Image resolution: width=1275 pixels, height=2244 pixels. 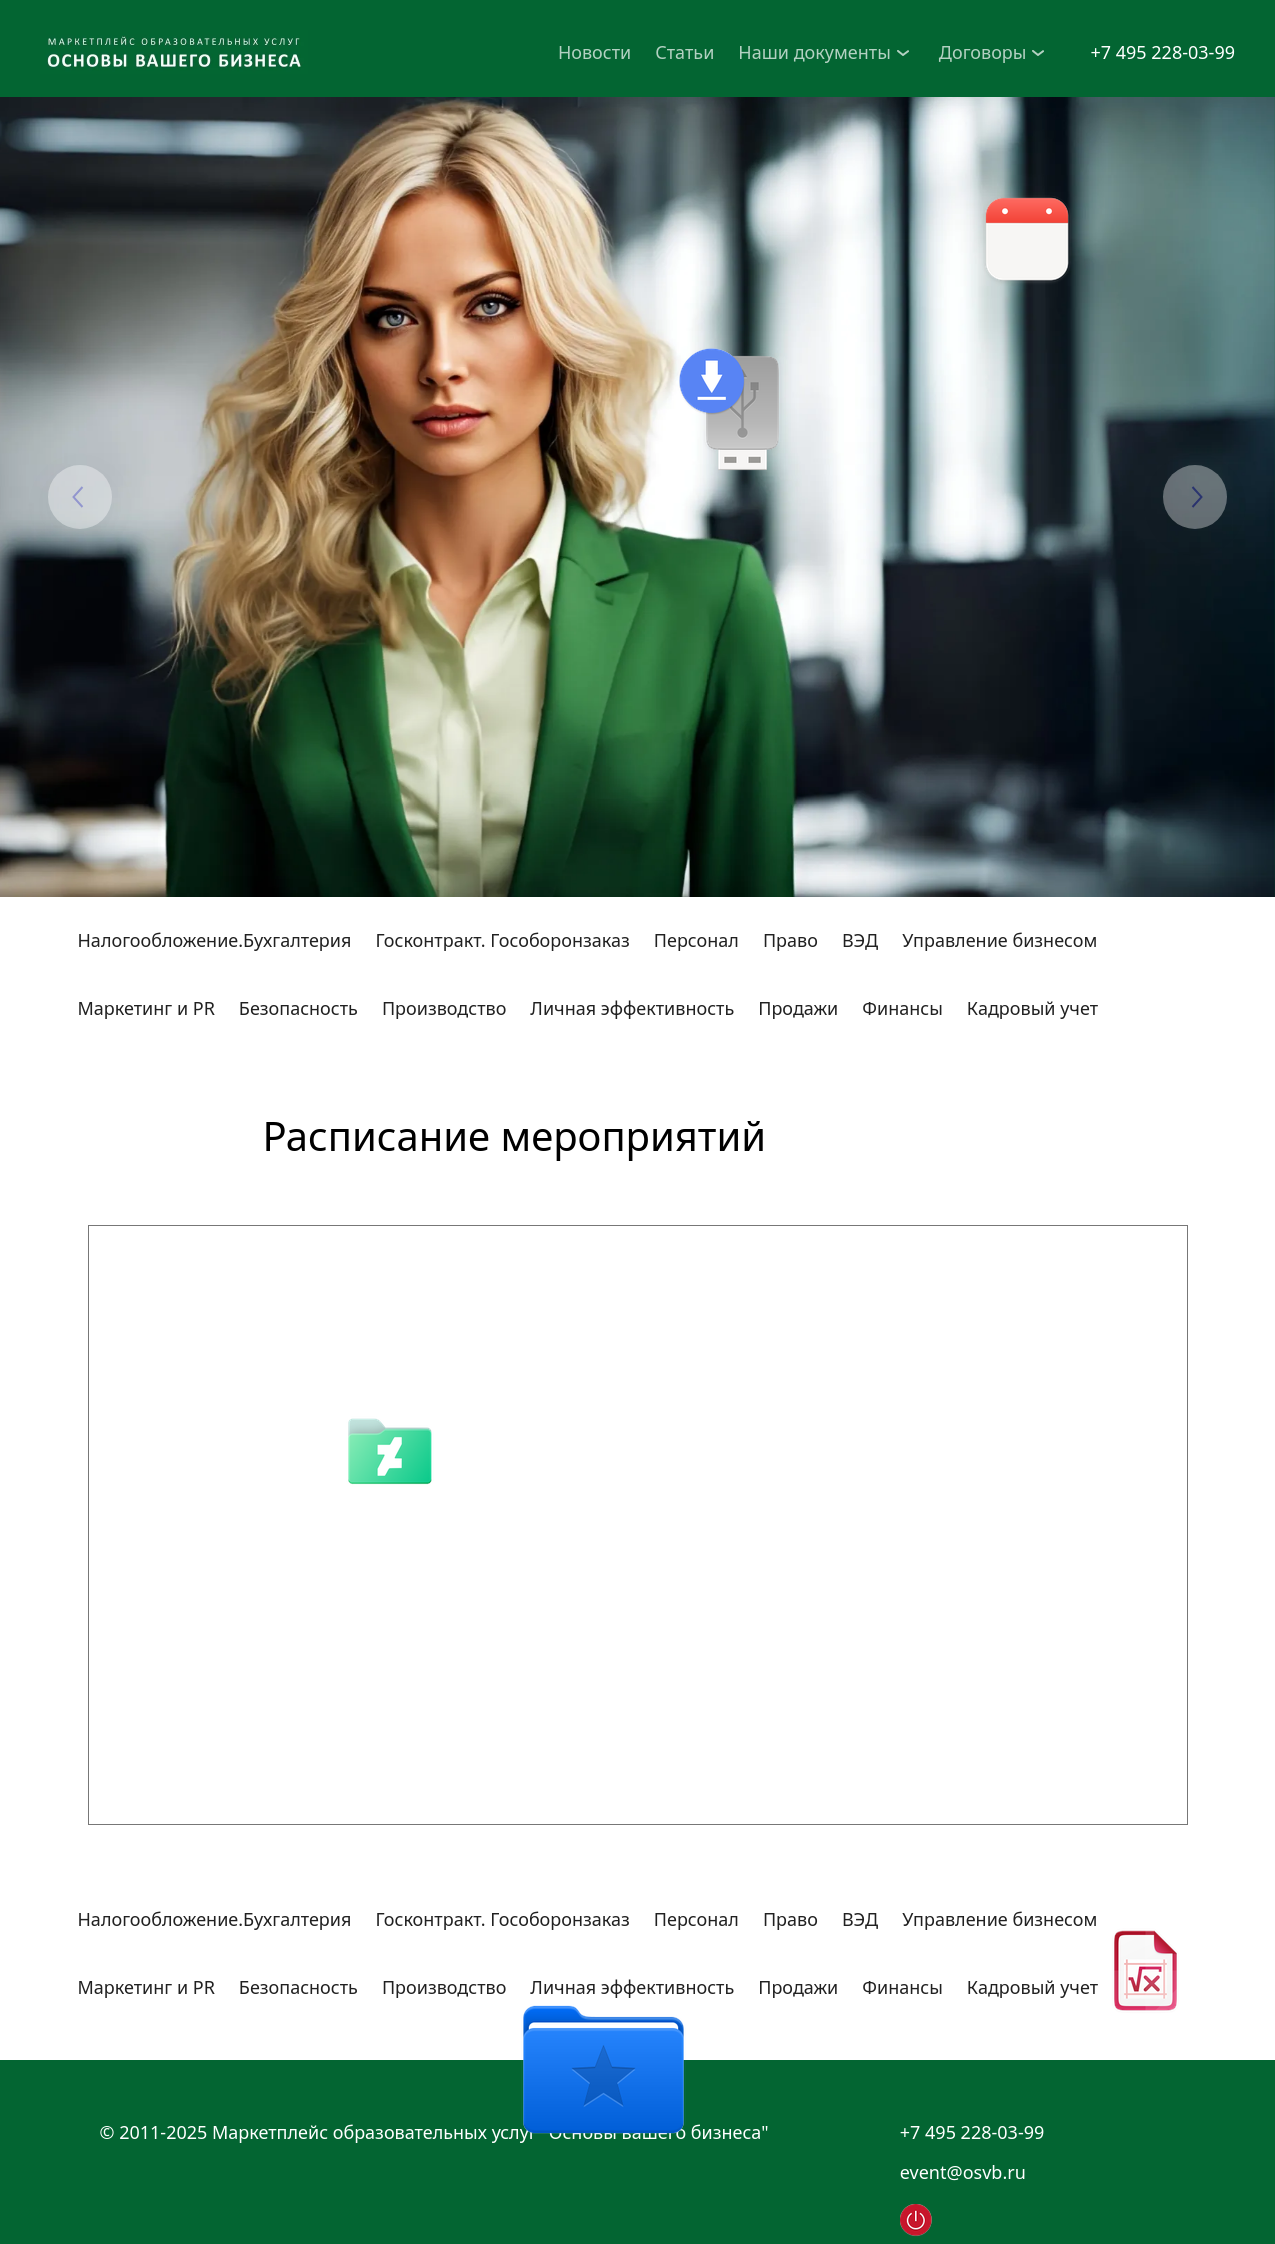 What do you see at coordinates (1027, 240) in the screenshot?
I see `open a calendar file` at bounding box center [1027, 240].